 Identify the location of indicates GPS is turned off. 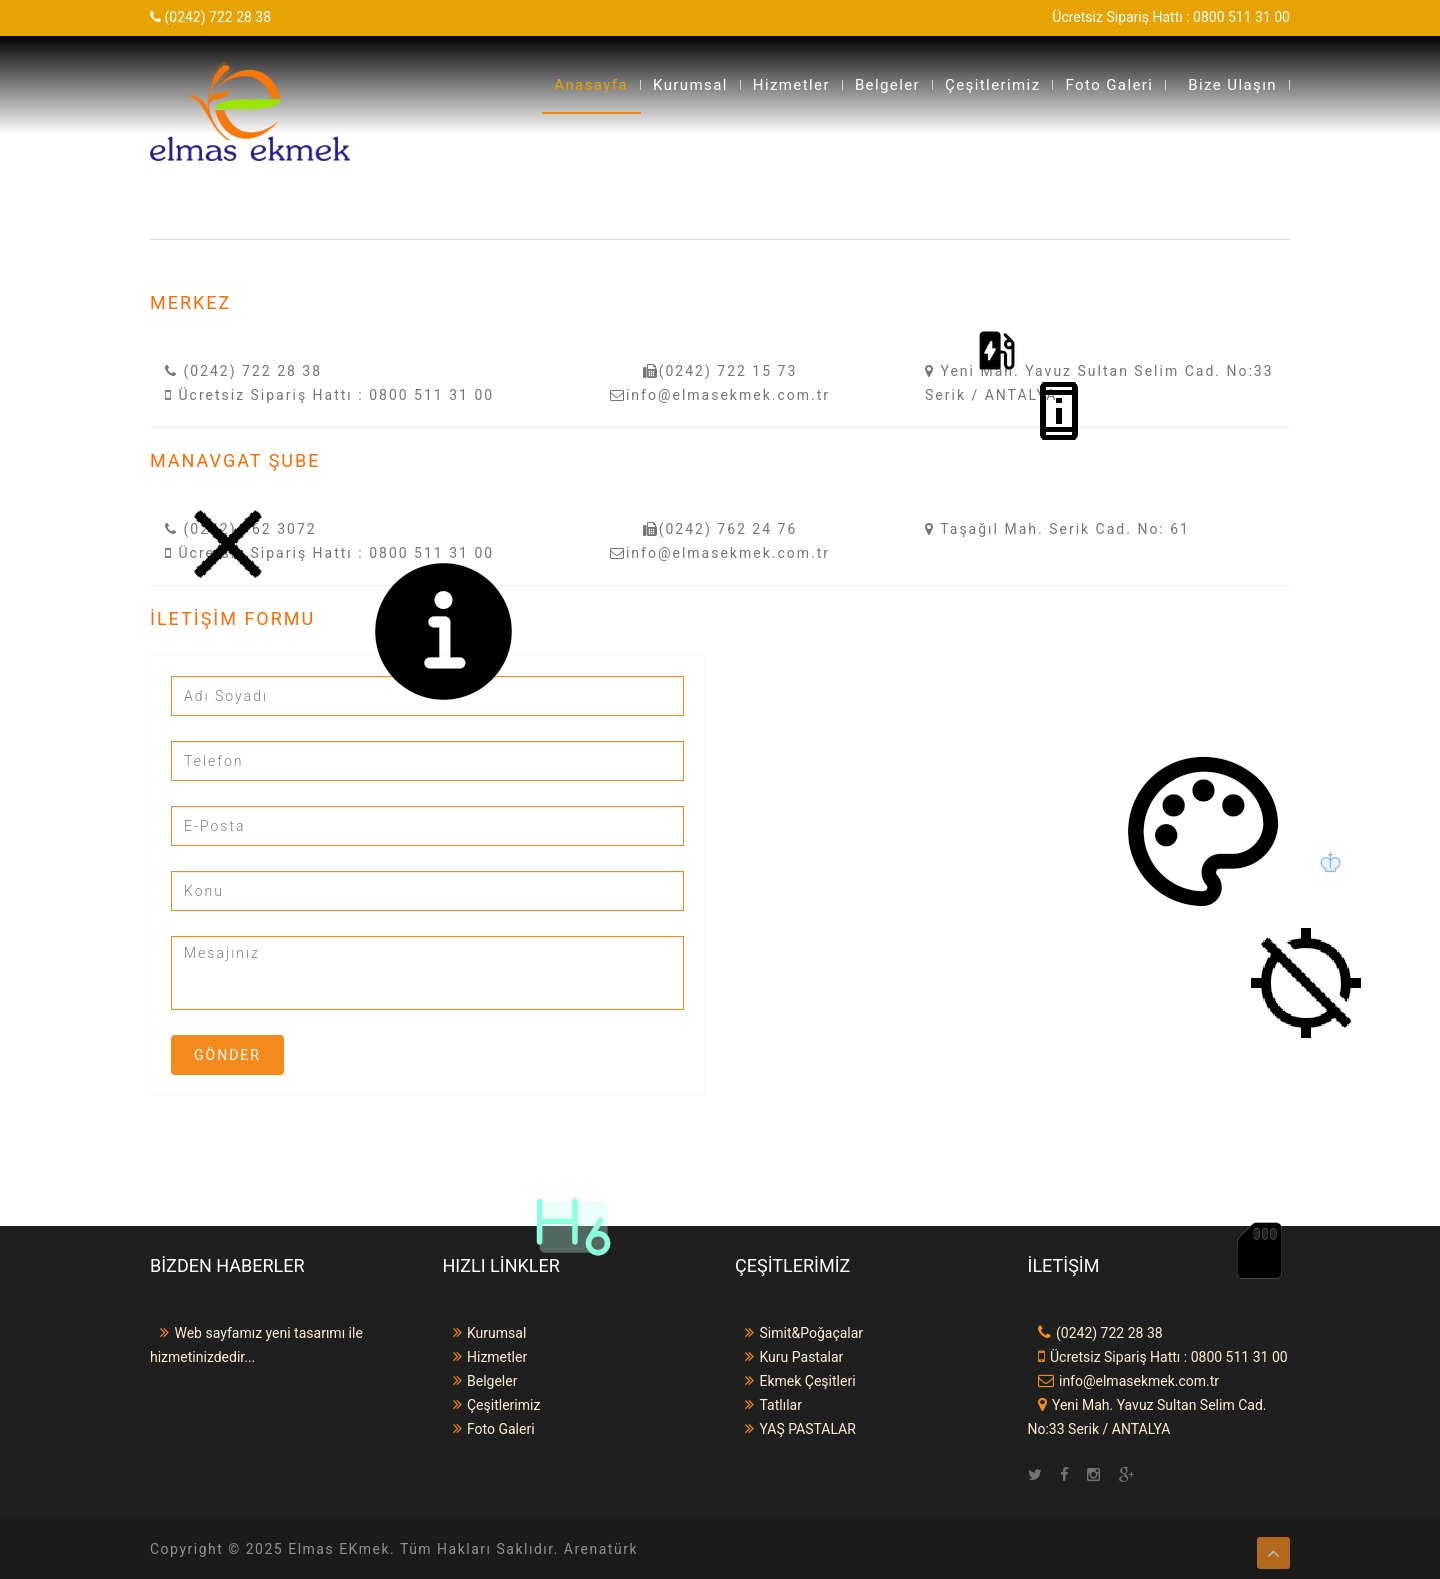
(1306, 983).